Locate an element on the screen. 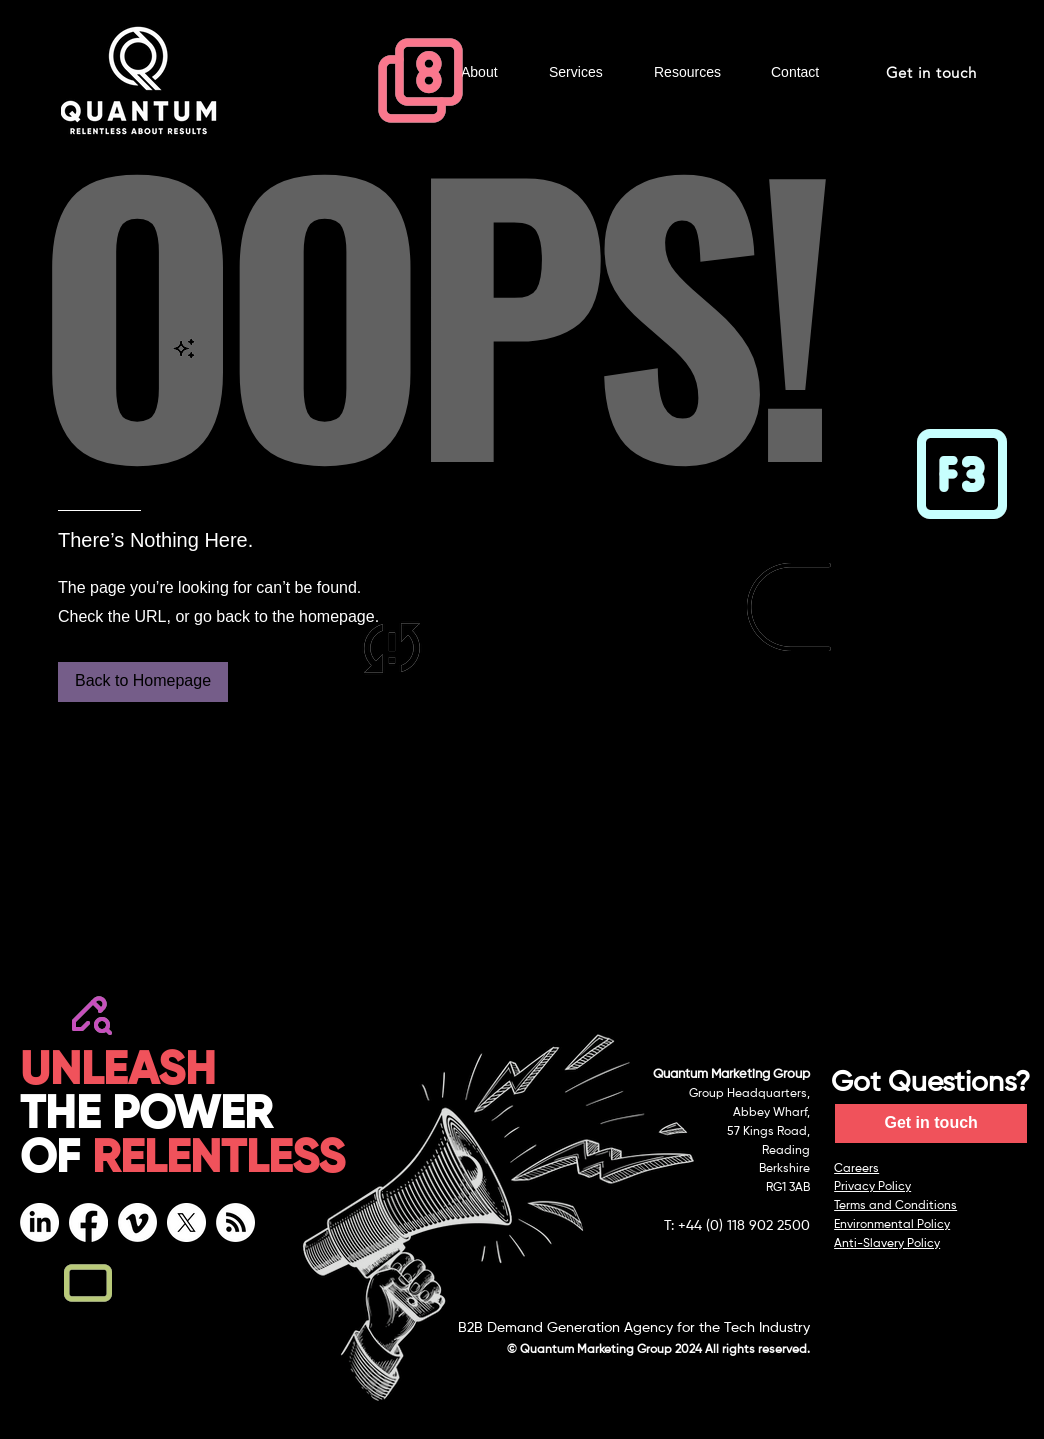  switch to landscape orientation is located at coordinates (88, 1283).